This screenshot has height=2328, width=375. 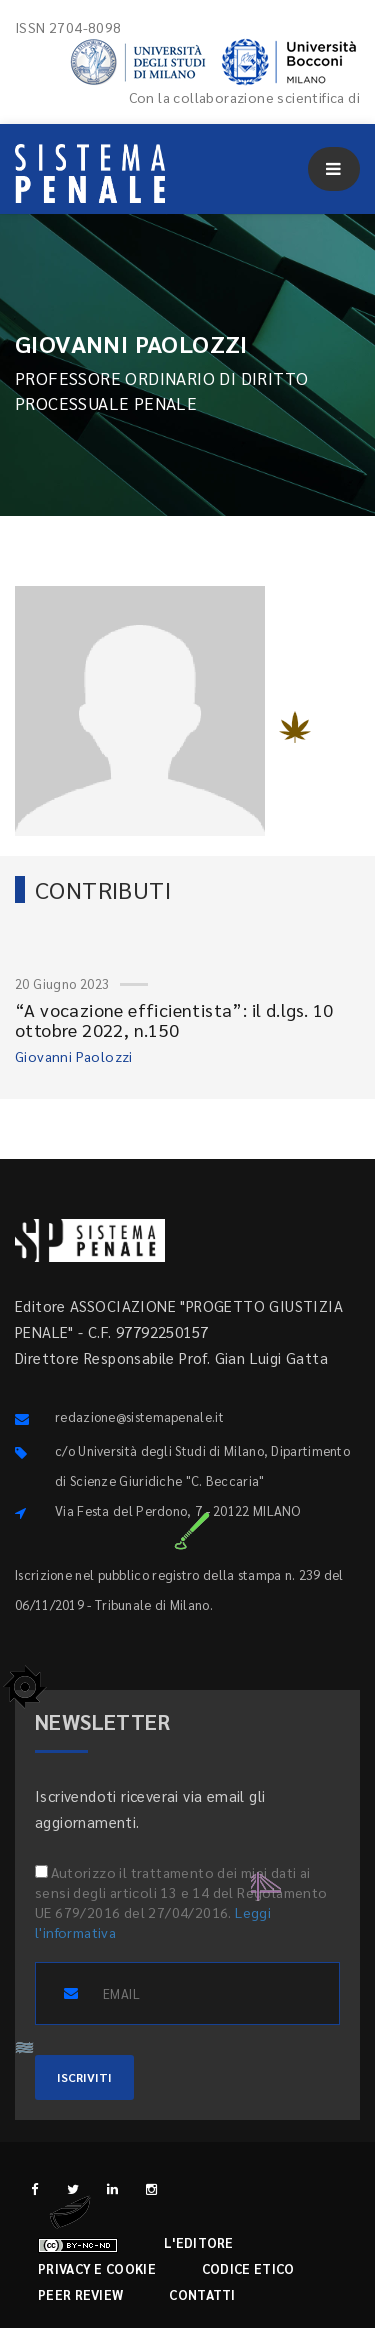 I want to click on indicates water or ocean-related content, so click(x=24, y=2047).